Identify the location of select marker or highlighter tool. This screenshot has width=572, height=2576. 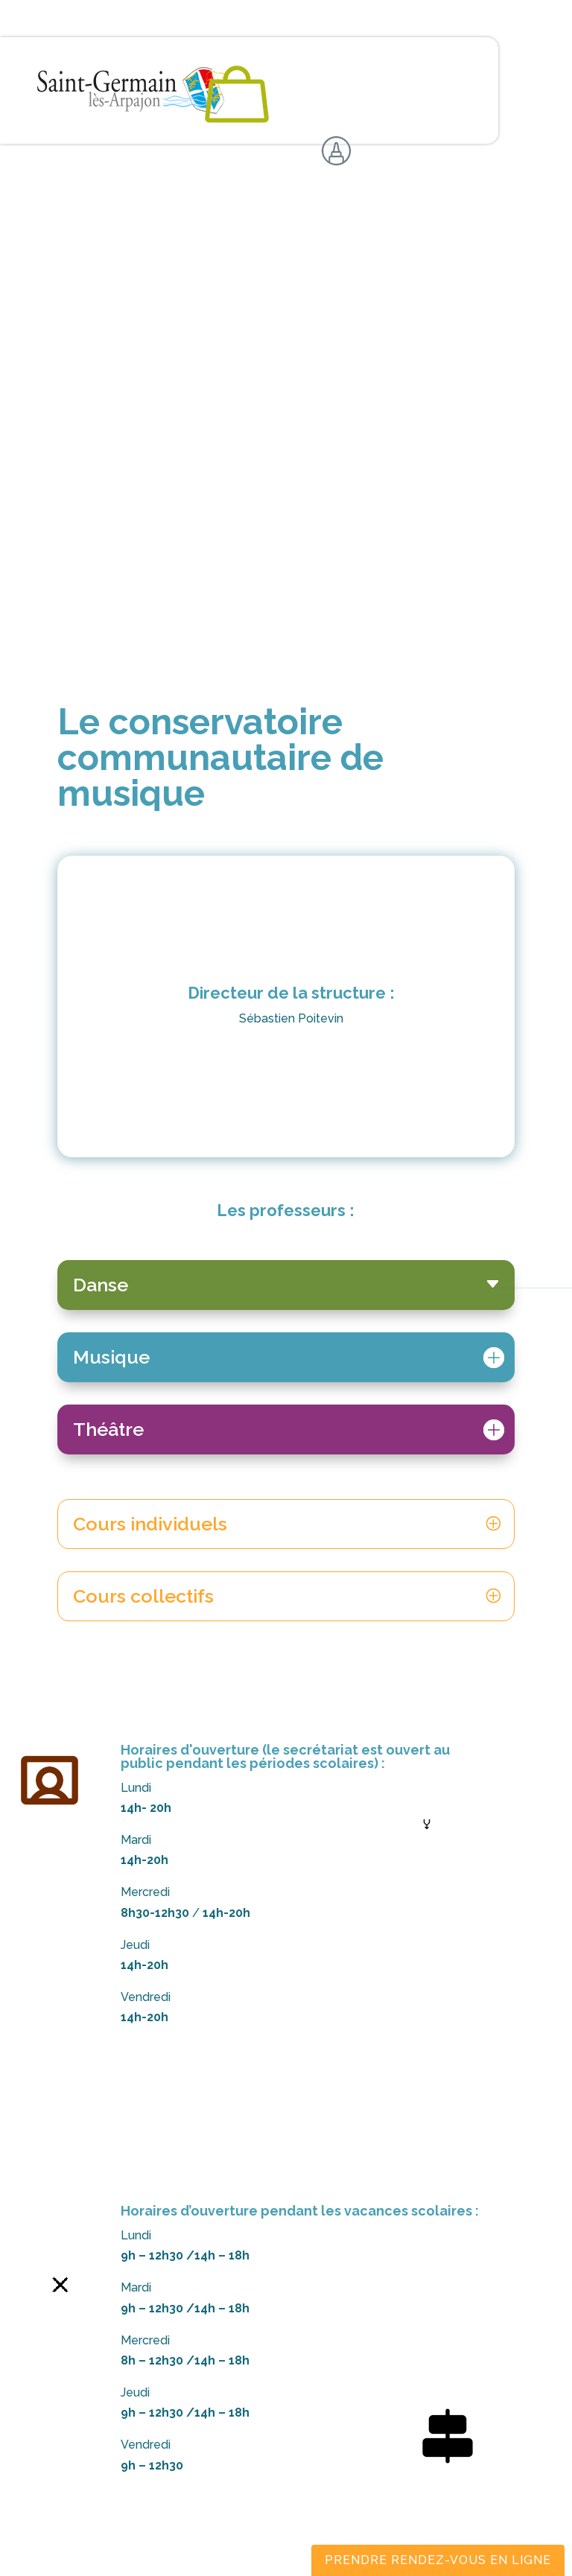
(336, 150).